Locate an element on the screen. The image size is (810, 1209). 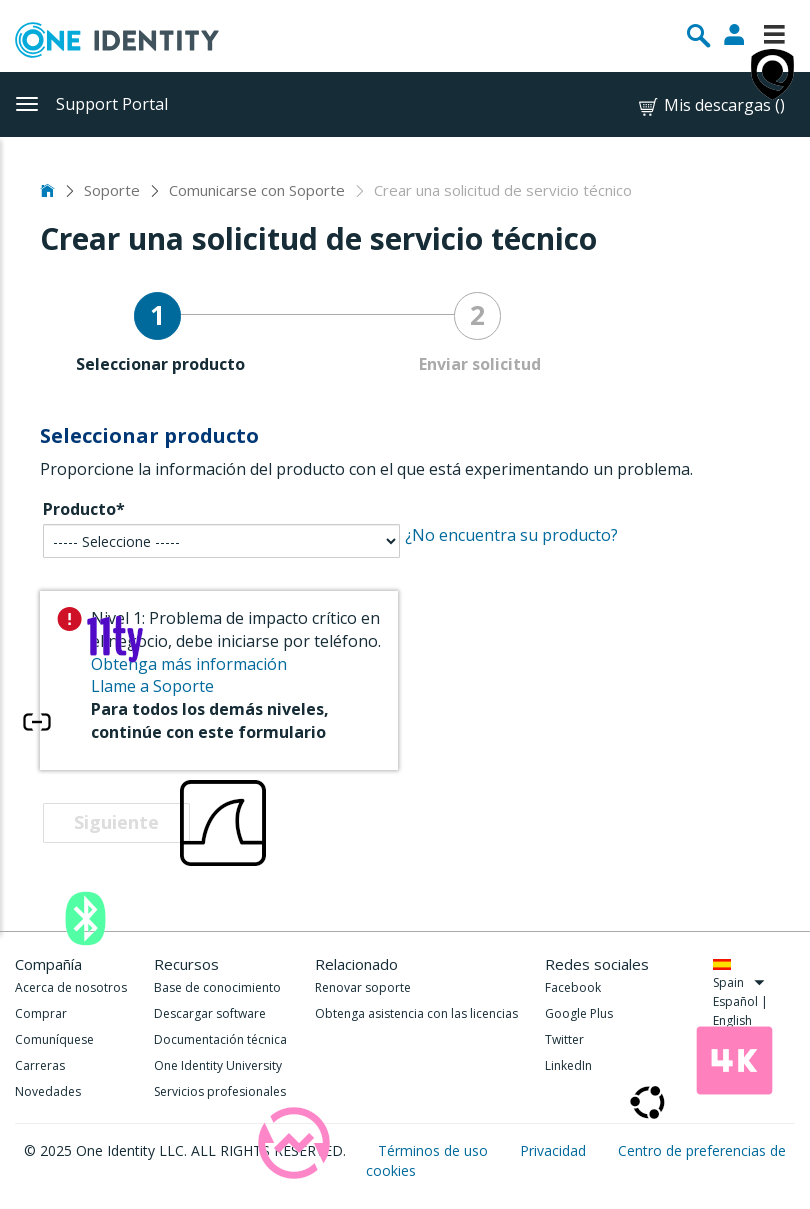
Eleventy static site generator logo is located at coordinates (115, 636).